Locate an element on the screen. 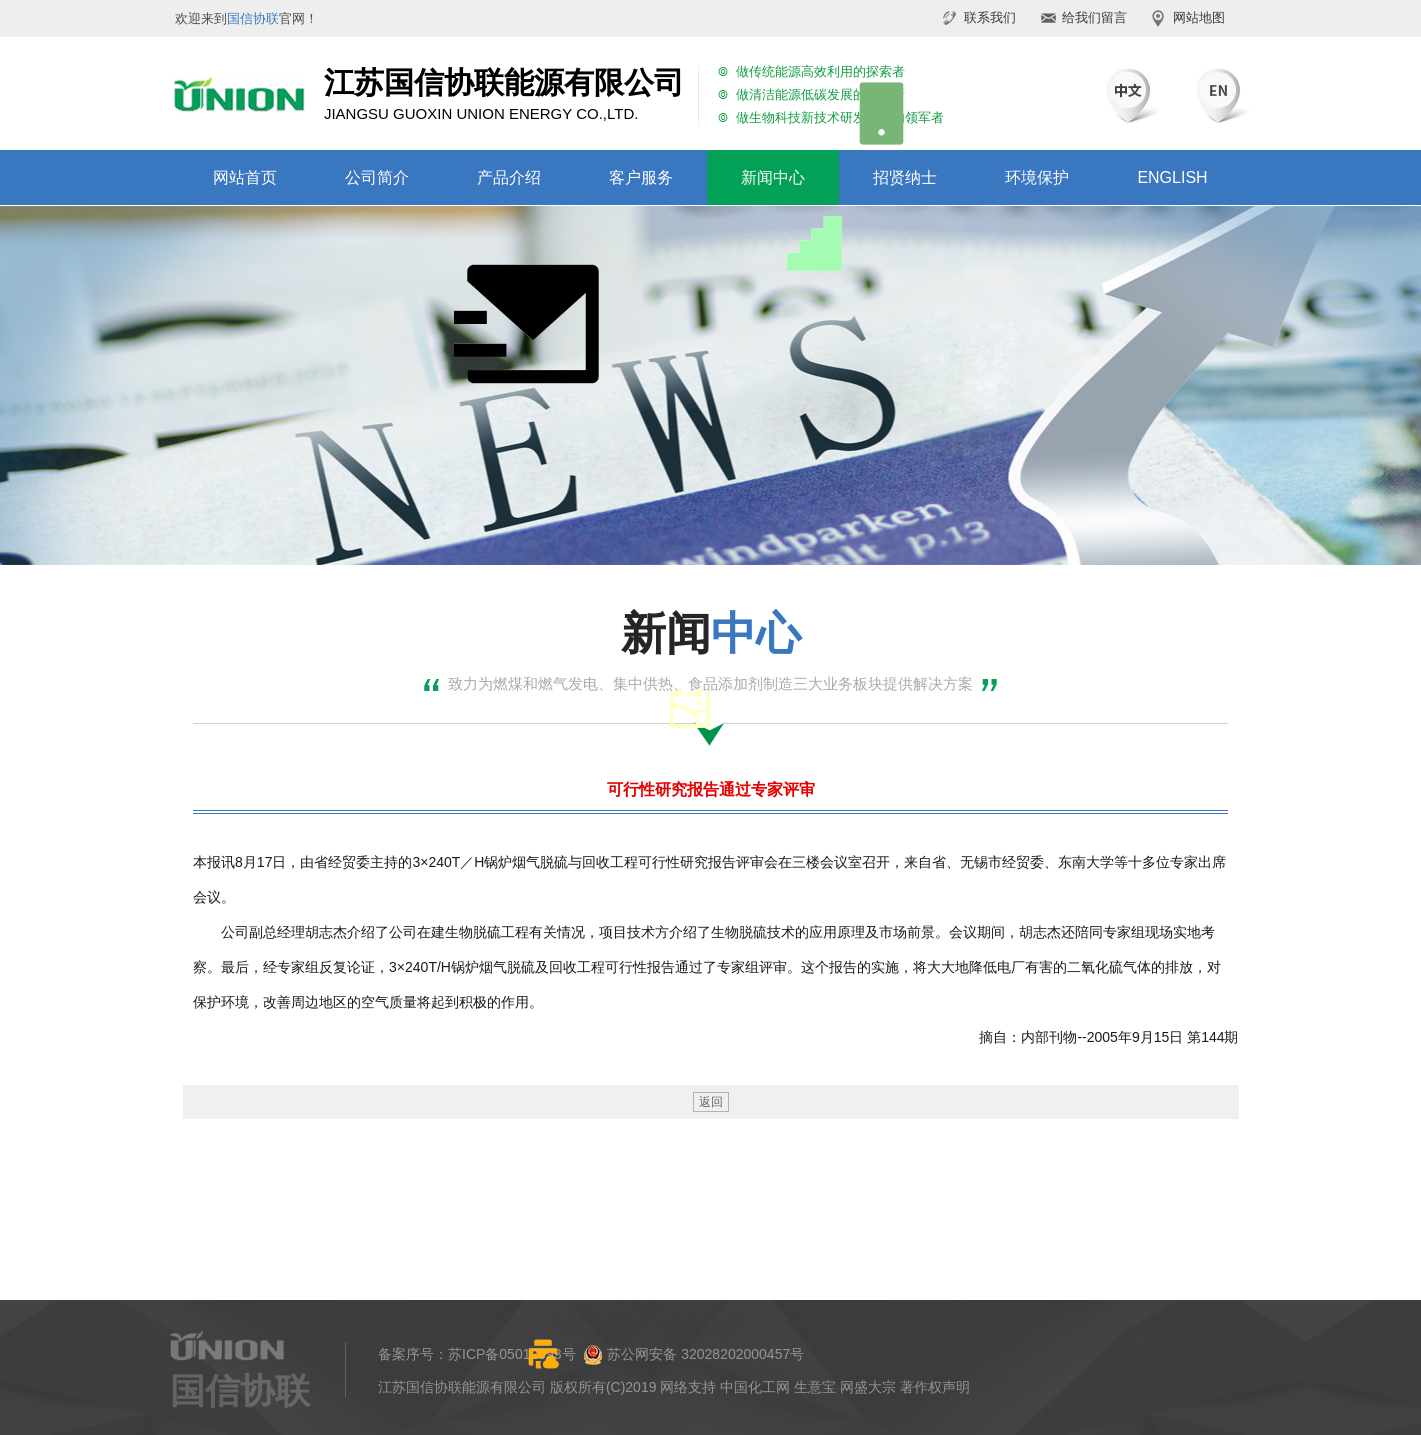 This screenshot has height=1435, width=1421. print to a cloud-connected printer is located at coordinates (543, 1354).